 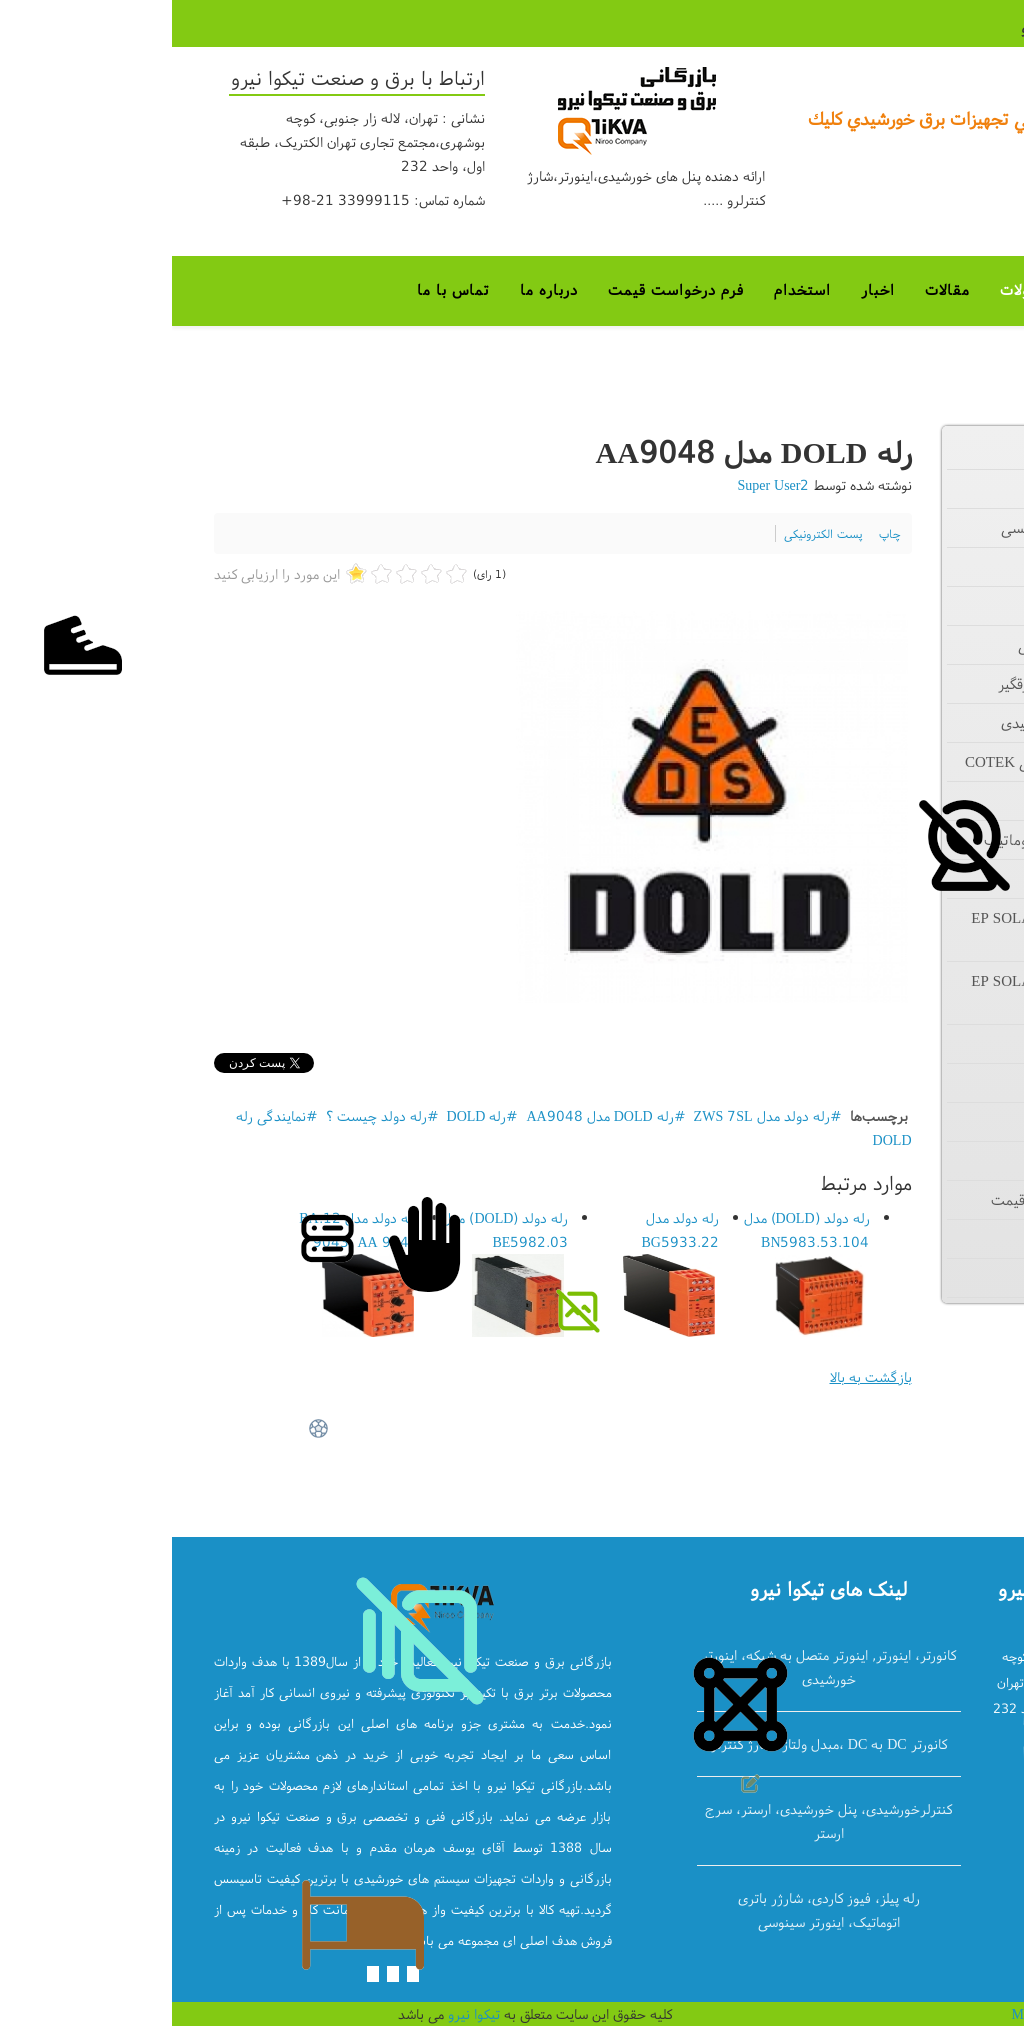 I want to click on view server status, so click(x=327, y=1238).